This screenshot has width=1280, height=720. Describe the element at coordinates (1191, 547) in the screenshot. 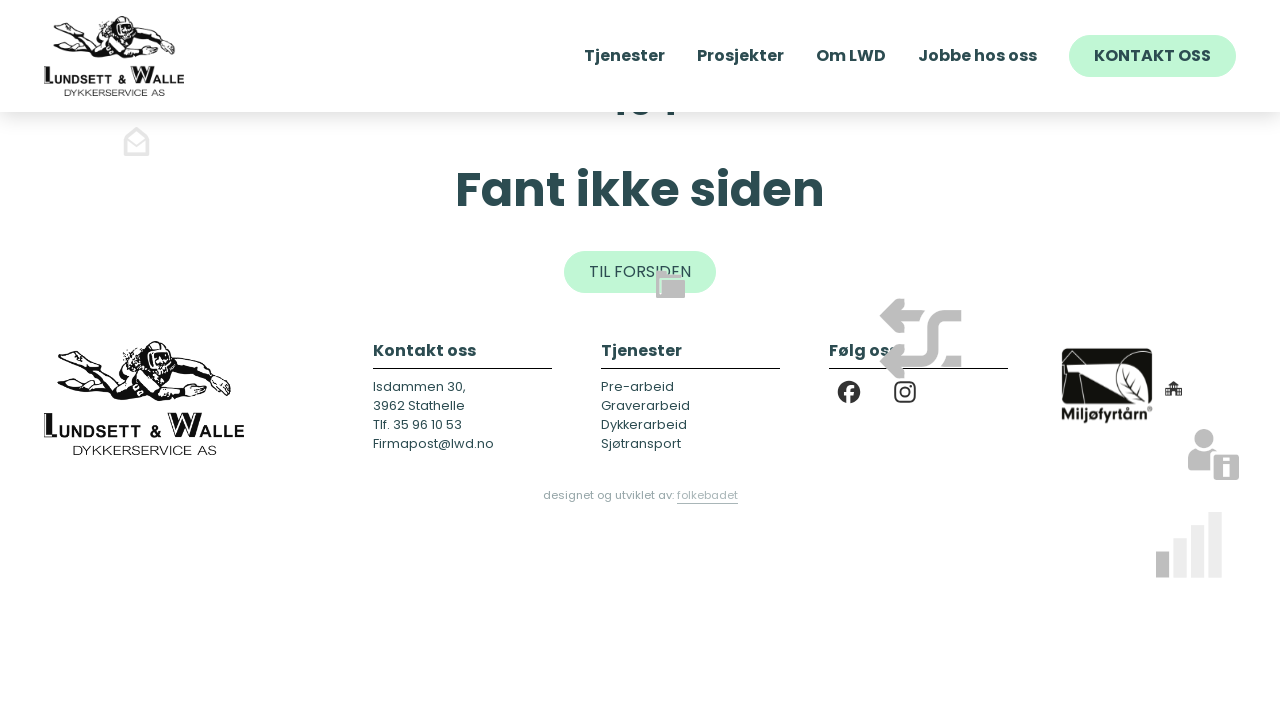

I see `indicates weak cellular signal strength` at that location.